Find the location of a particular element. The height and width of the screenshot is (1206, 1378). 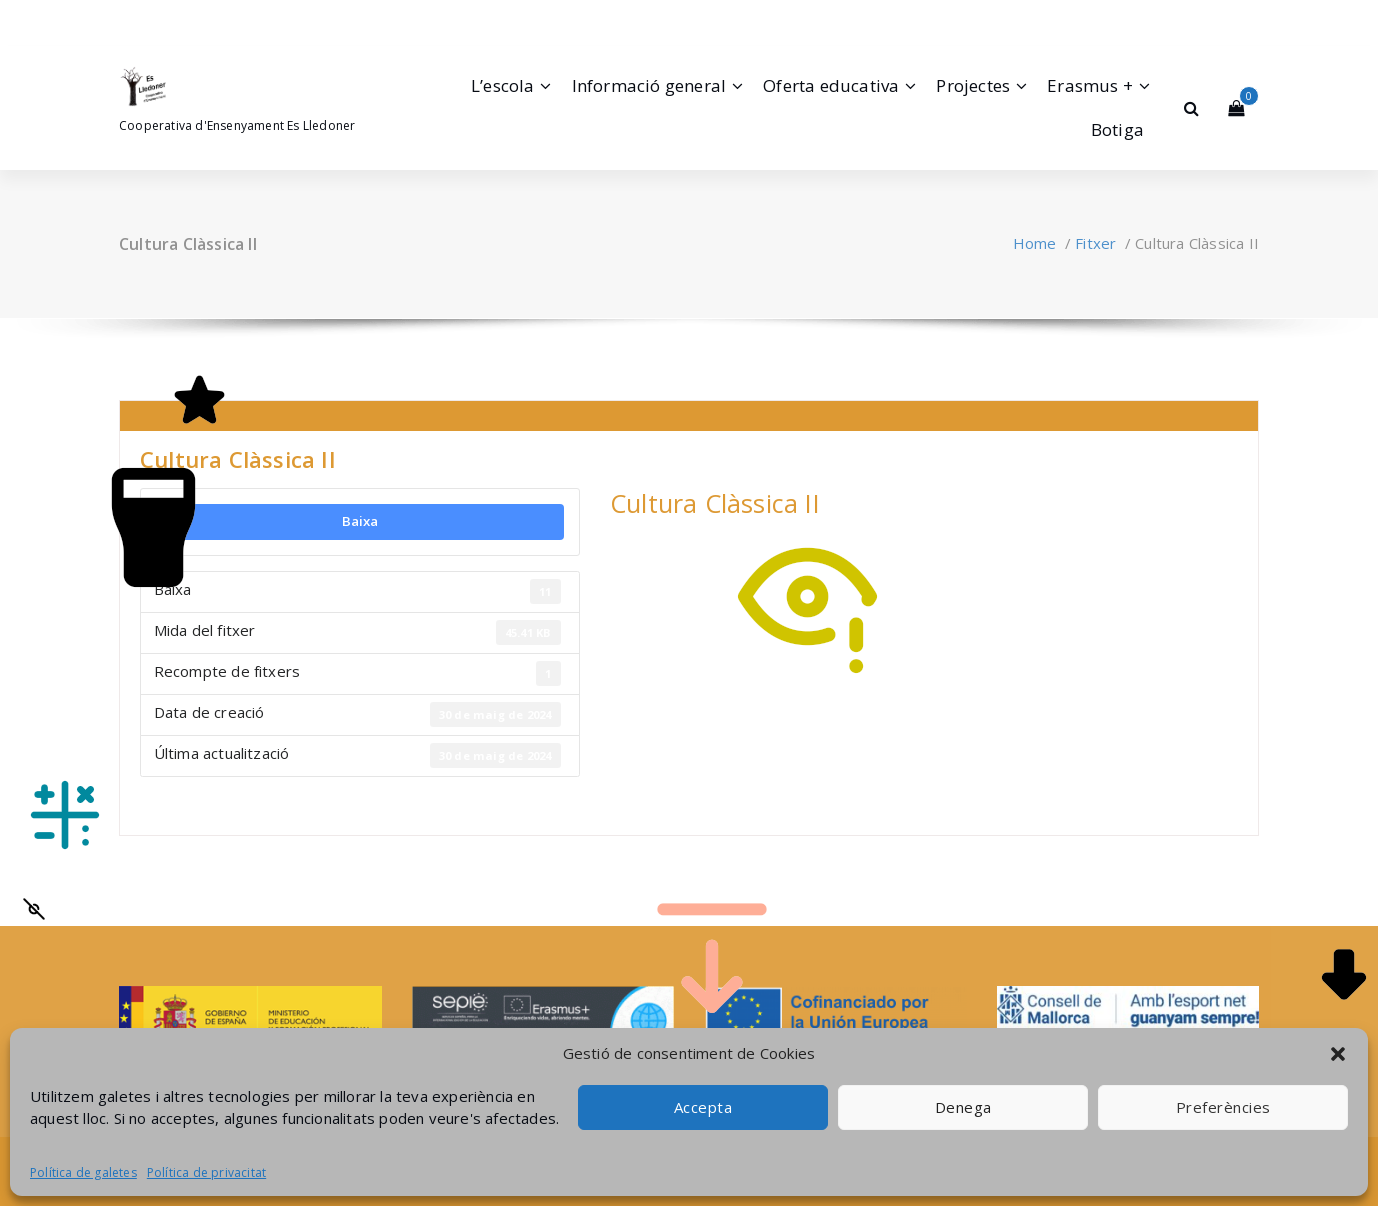

disable location point or marker is located at coordinates (34, 909).